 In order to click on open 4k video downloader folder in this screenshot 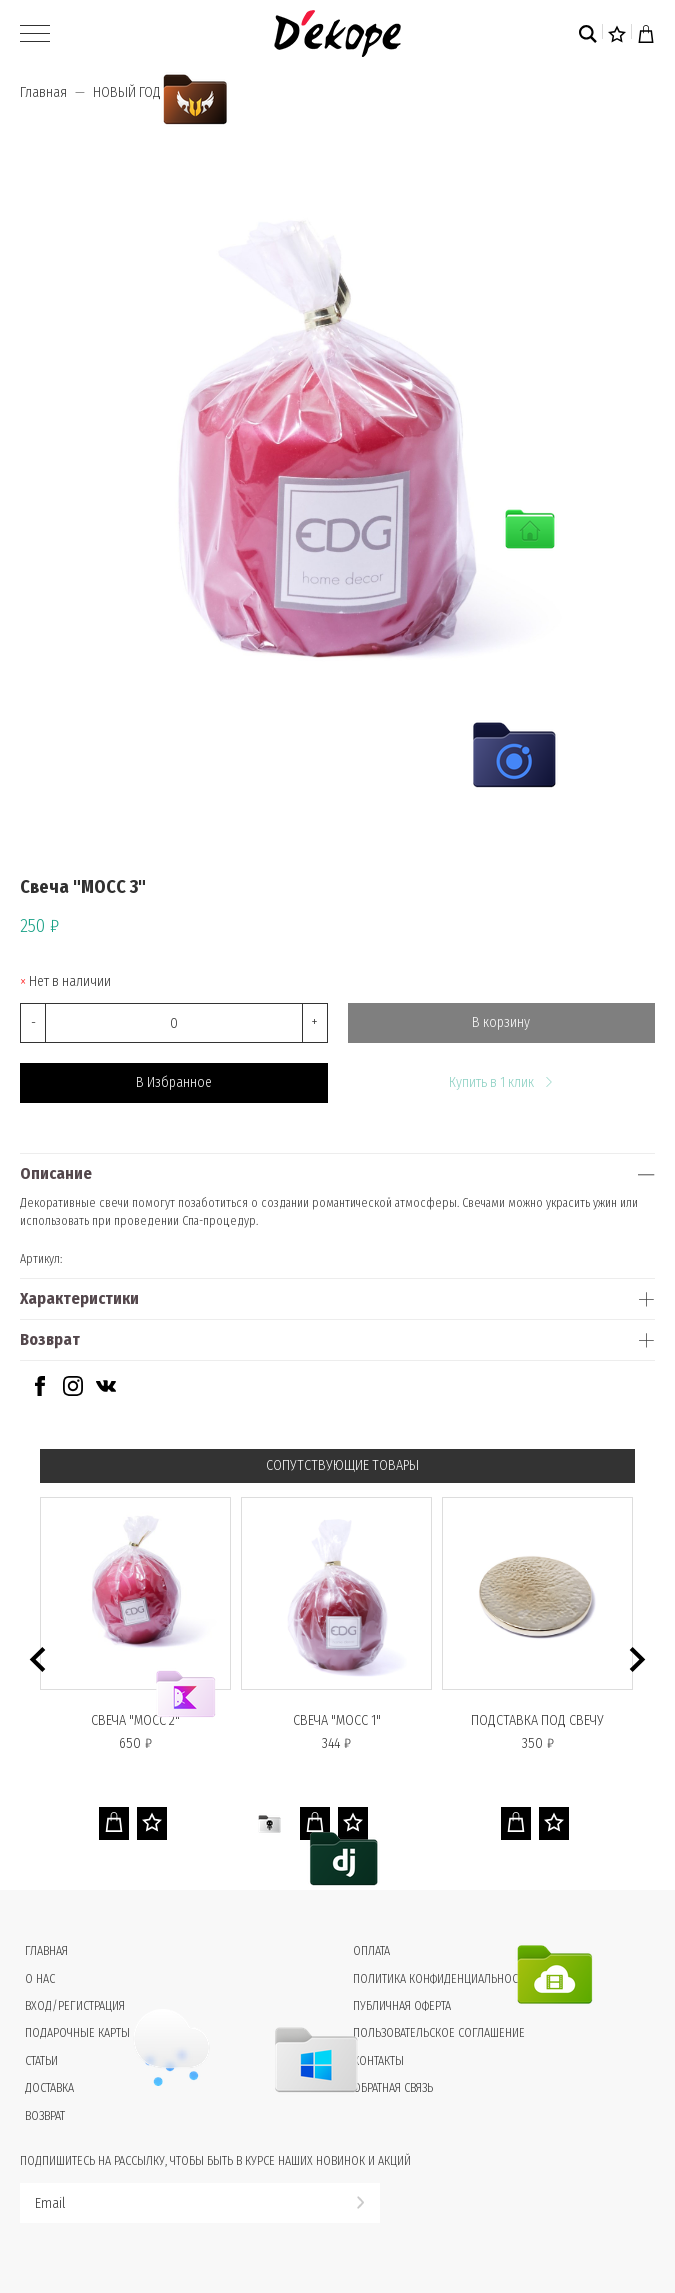, I will do `click(554, 1976)`.